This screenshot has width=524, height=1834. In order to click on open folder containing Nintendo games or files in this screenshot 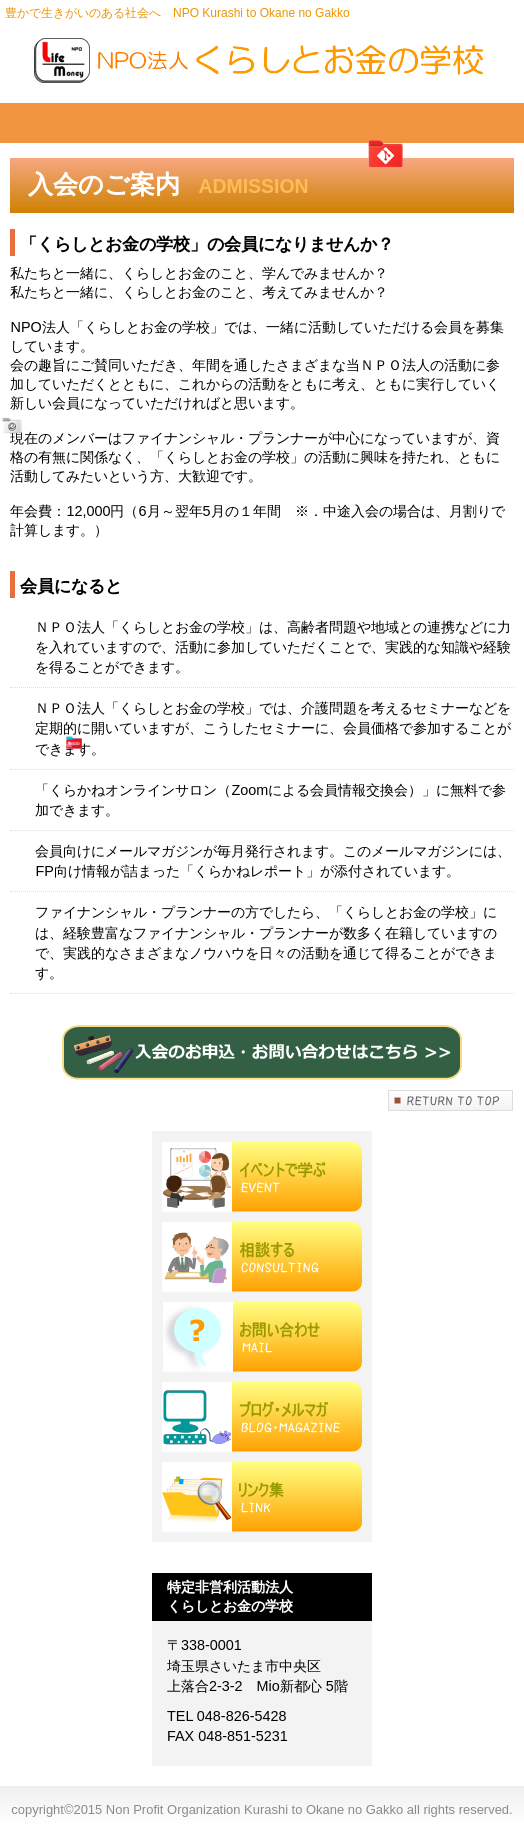, I will do `click(74, 743)`.